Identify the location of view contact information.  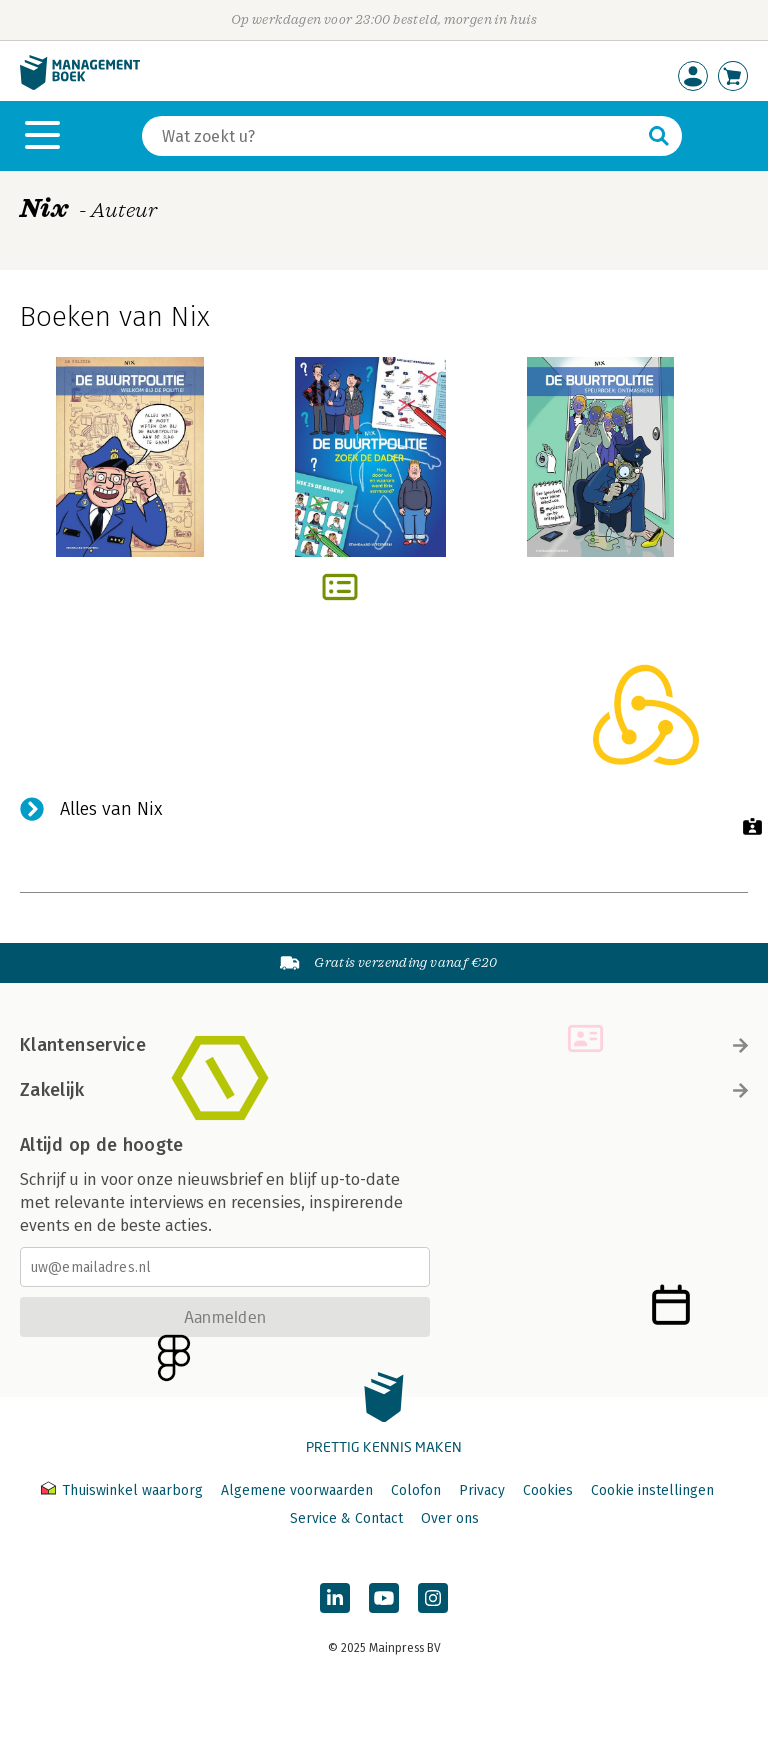
(585, 1038).